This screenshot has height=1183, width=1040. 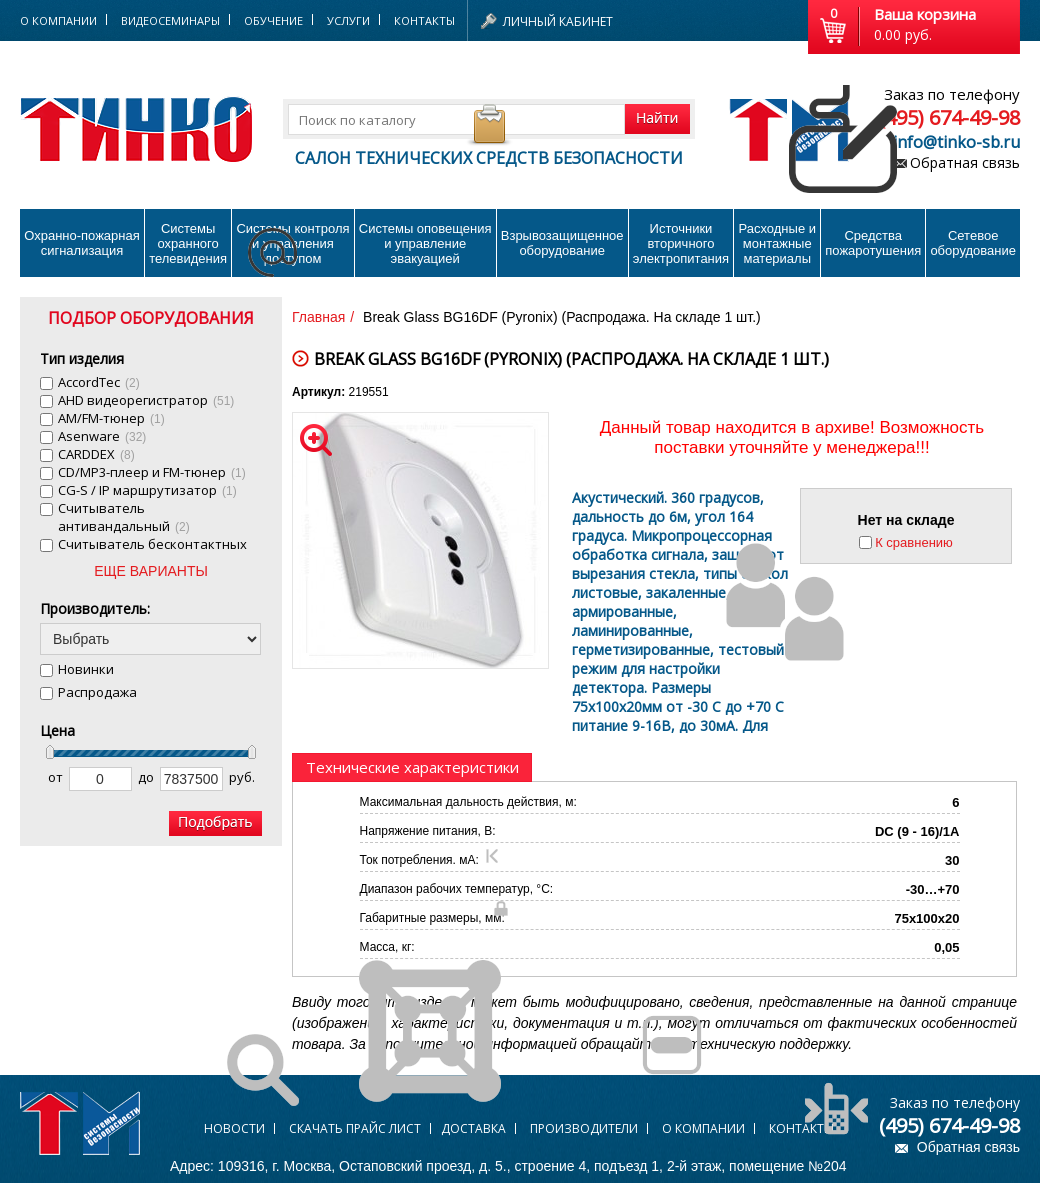 What do you see at coordinates (272, 252) in the screenshot?
I see `manage linked online accounts` at bounding box center [272, 252].